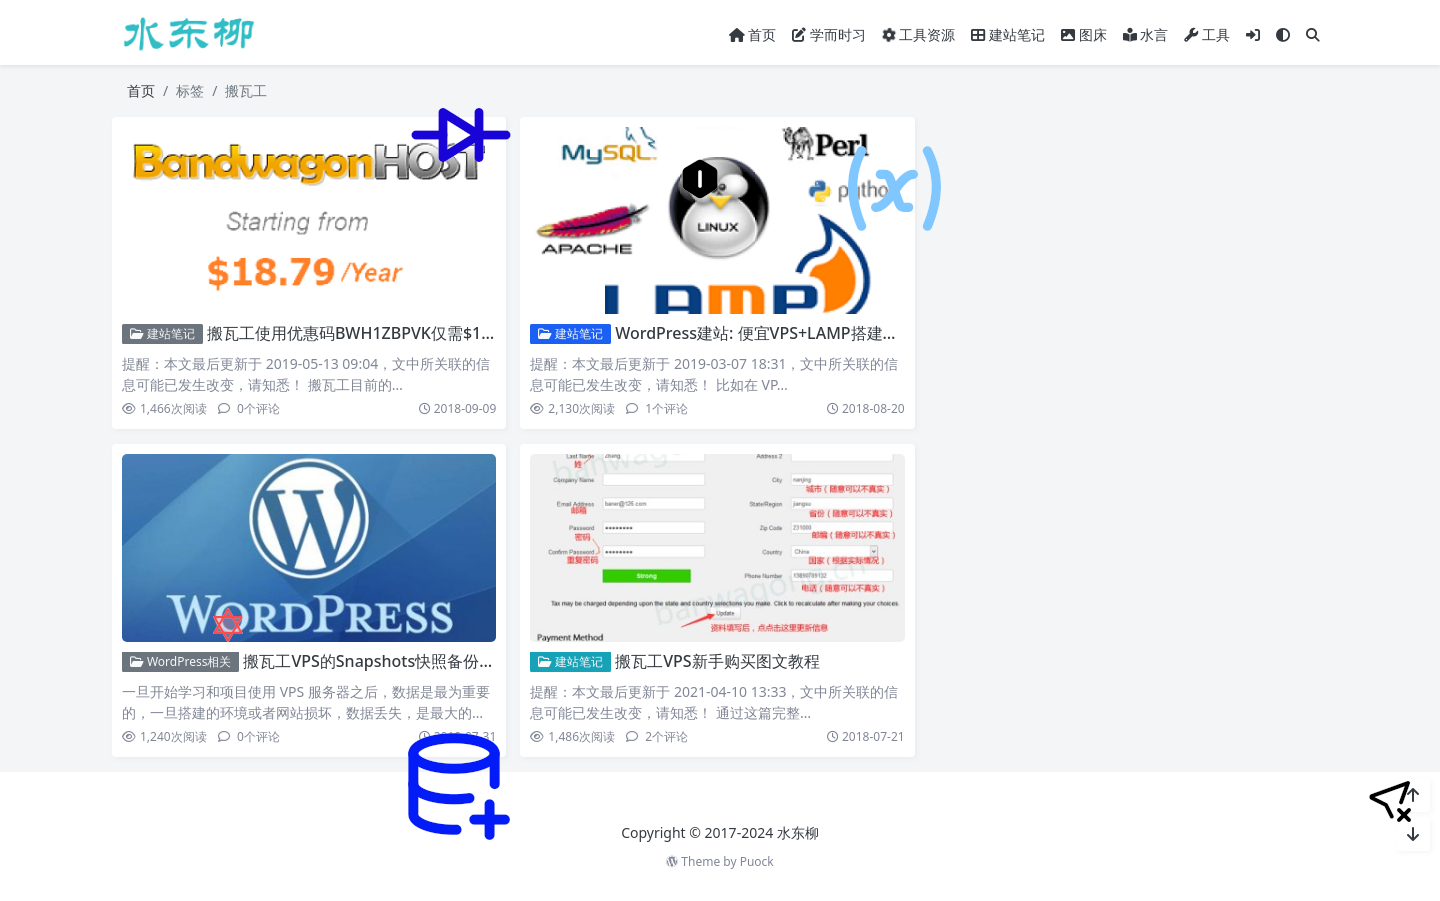 Image resolution: width=1440 pixels, height=901 pixels. What do you see at coordinates (894, 188) in the screenshot?
I see `represents a variable or dynamic value in code` at bounding box center [894, 188].